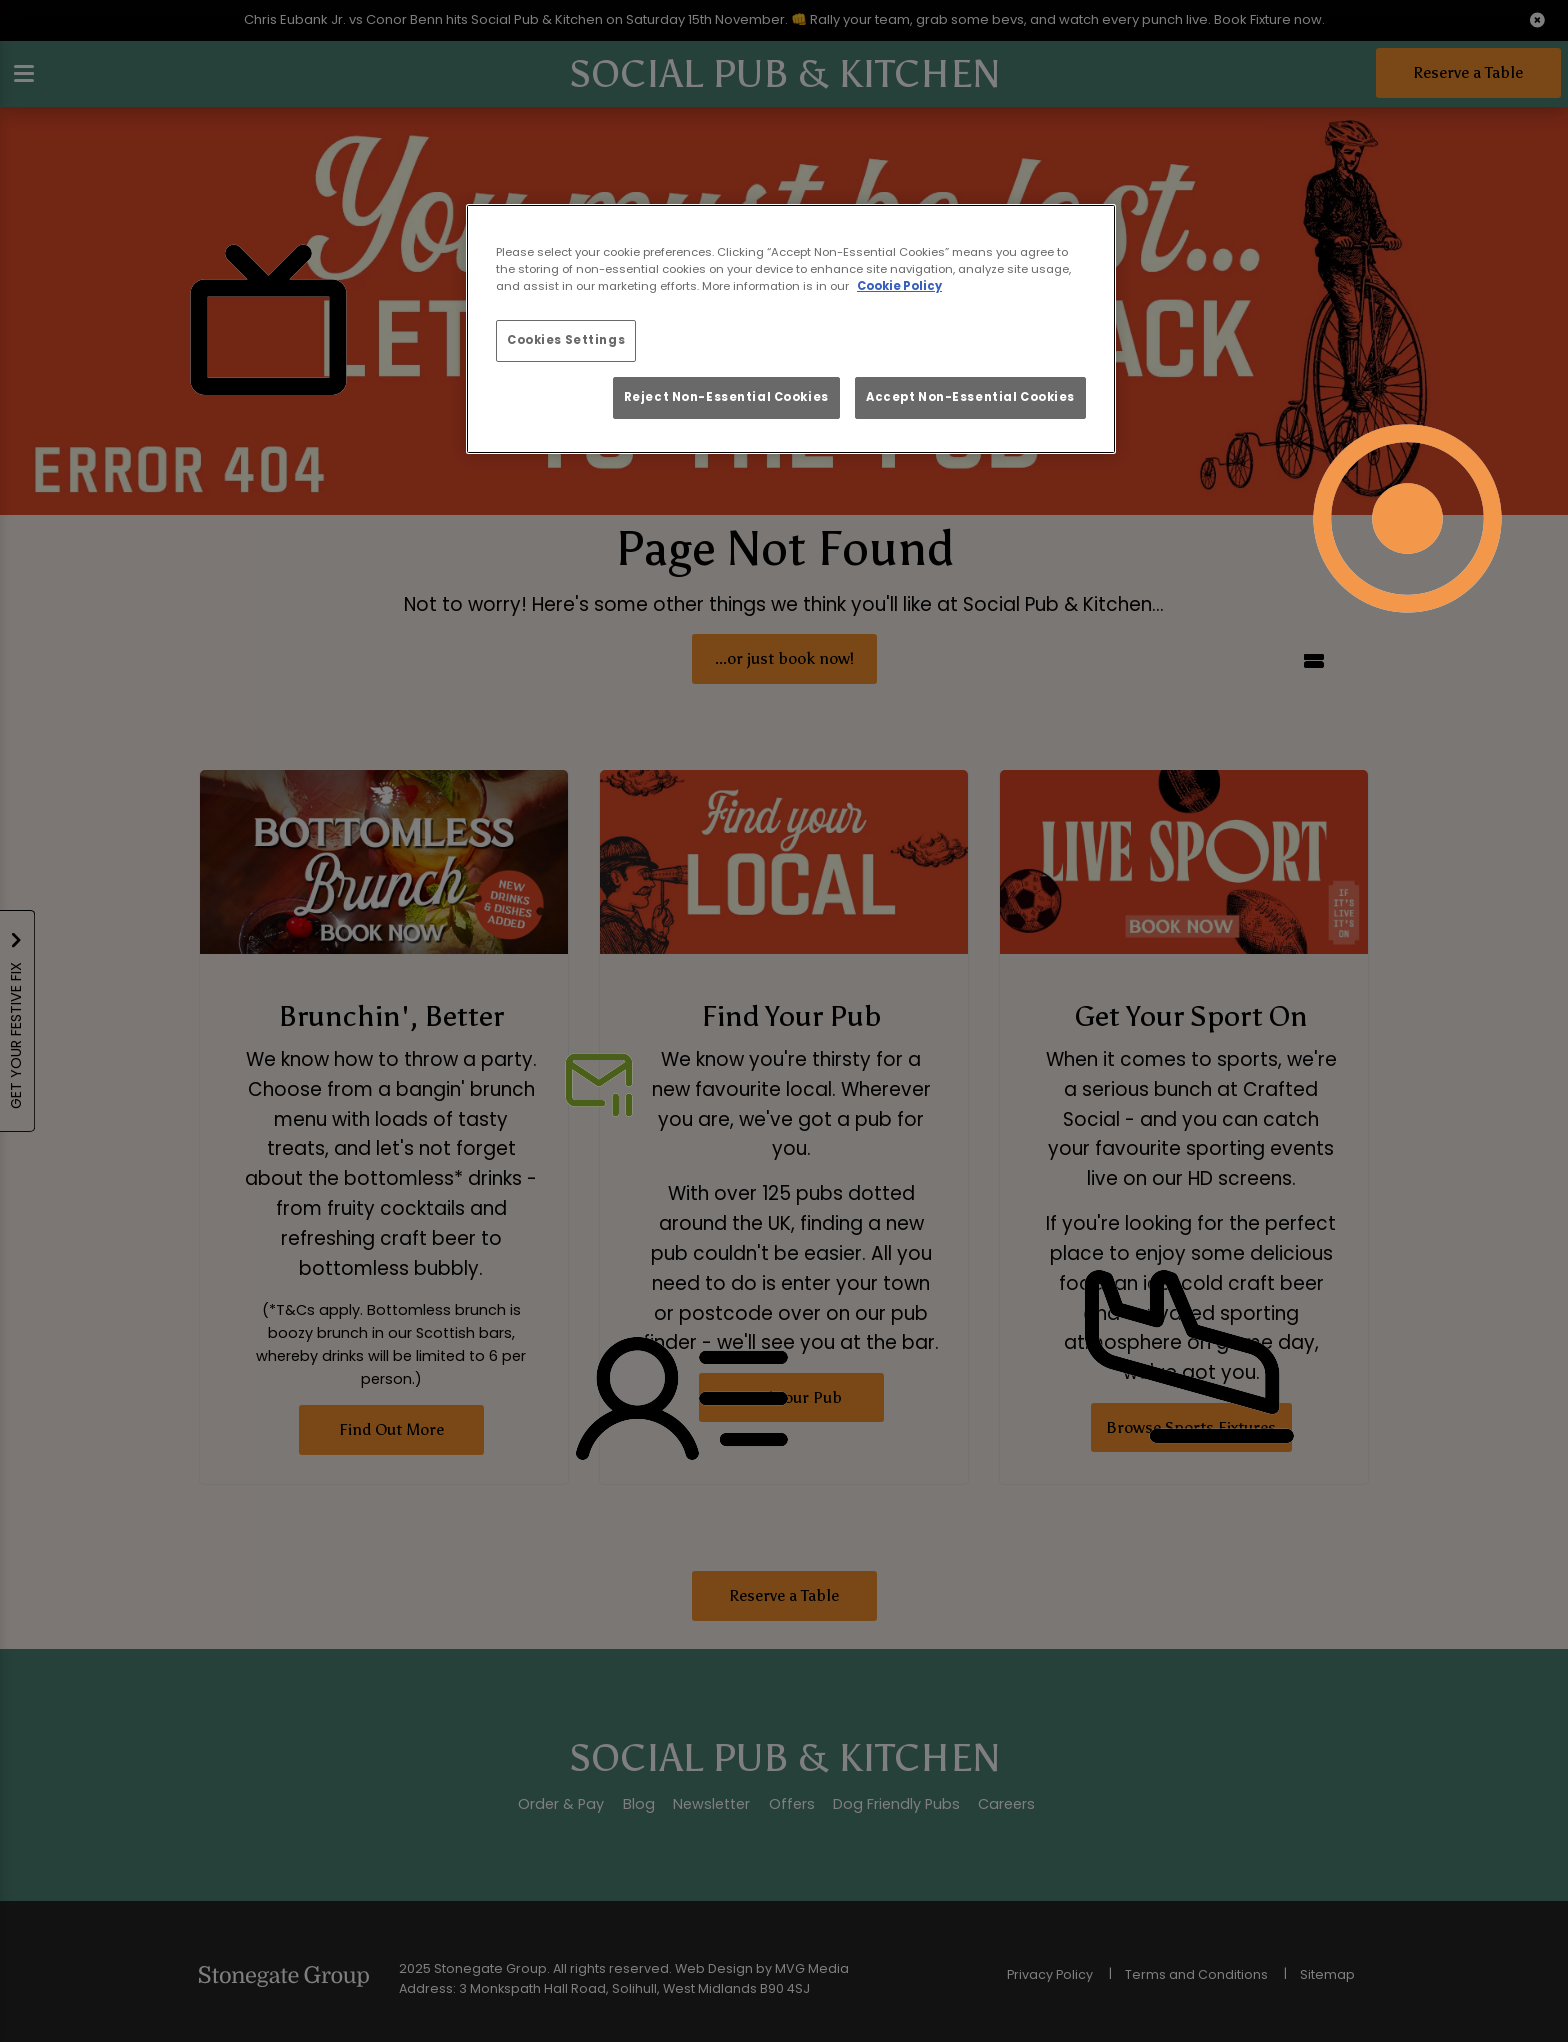 This screenshot has width=1568, height=2042. What do you see at coordinates (1407, 518) in the screenshot?
I see `select this option (radio button)` at bounding box center [1407, 518].